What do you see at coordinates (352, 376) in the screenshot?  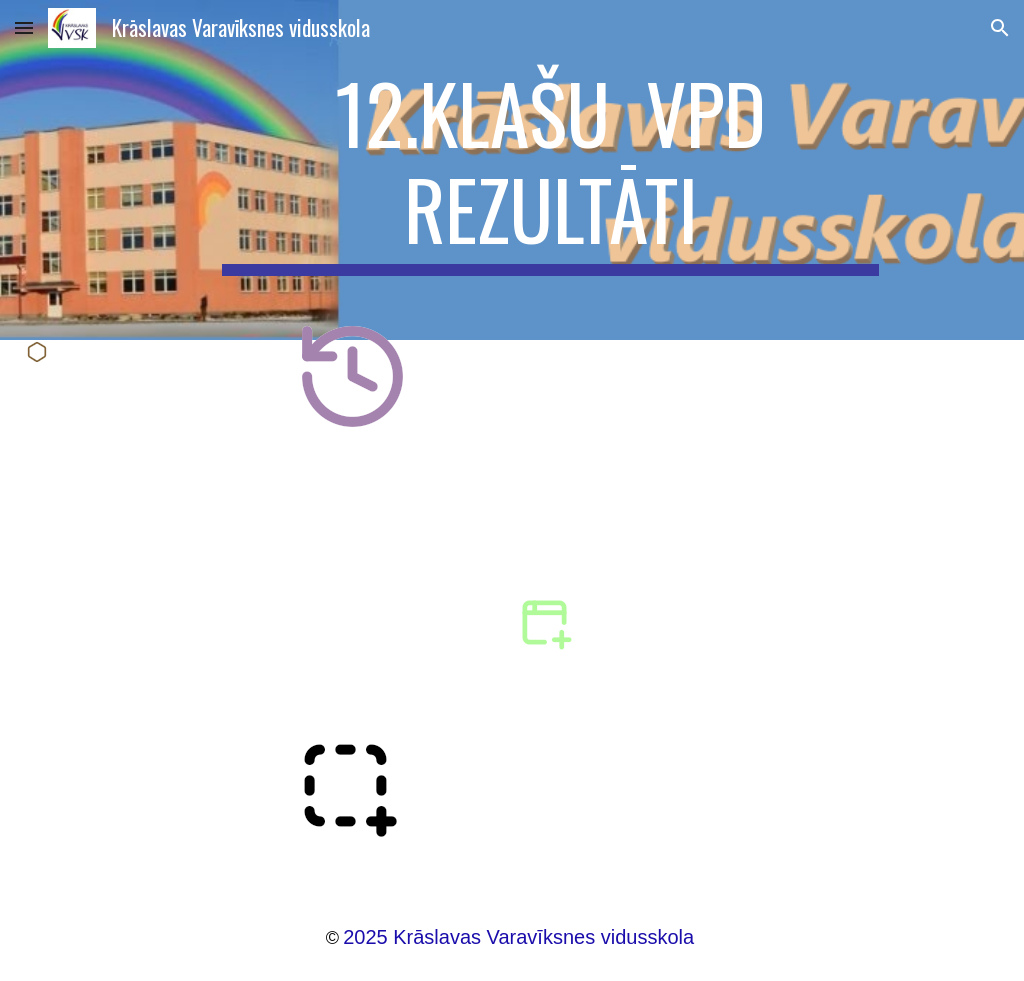 I see `view your browsing or activity history` at bounding box center [352, 376].